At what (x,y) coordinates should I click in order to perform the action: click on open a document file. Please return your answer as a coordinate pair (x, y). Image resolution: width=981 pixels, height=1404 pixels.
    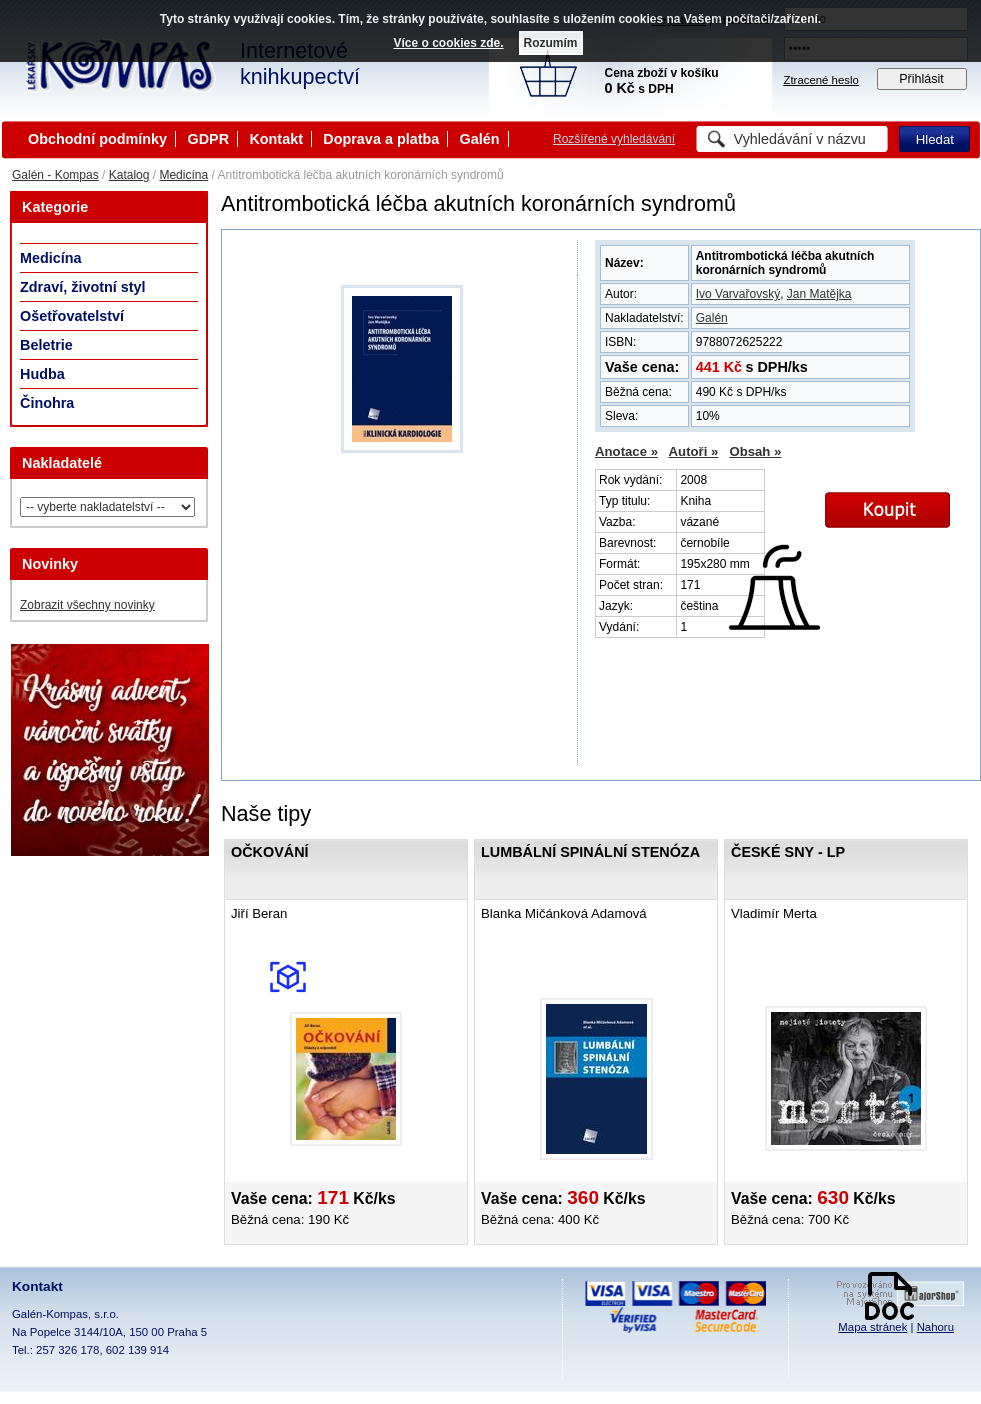
    Looking at the image, I should click on (890, 1298).